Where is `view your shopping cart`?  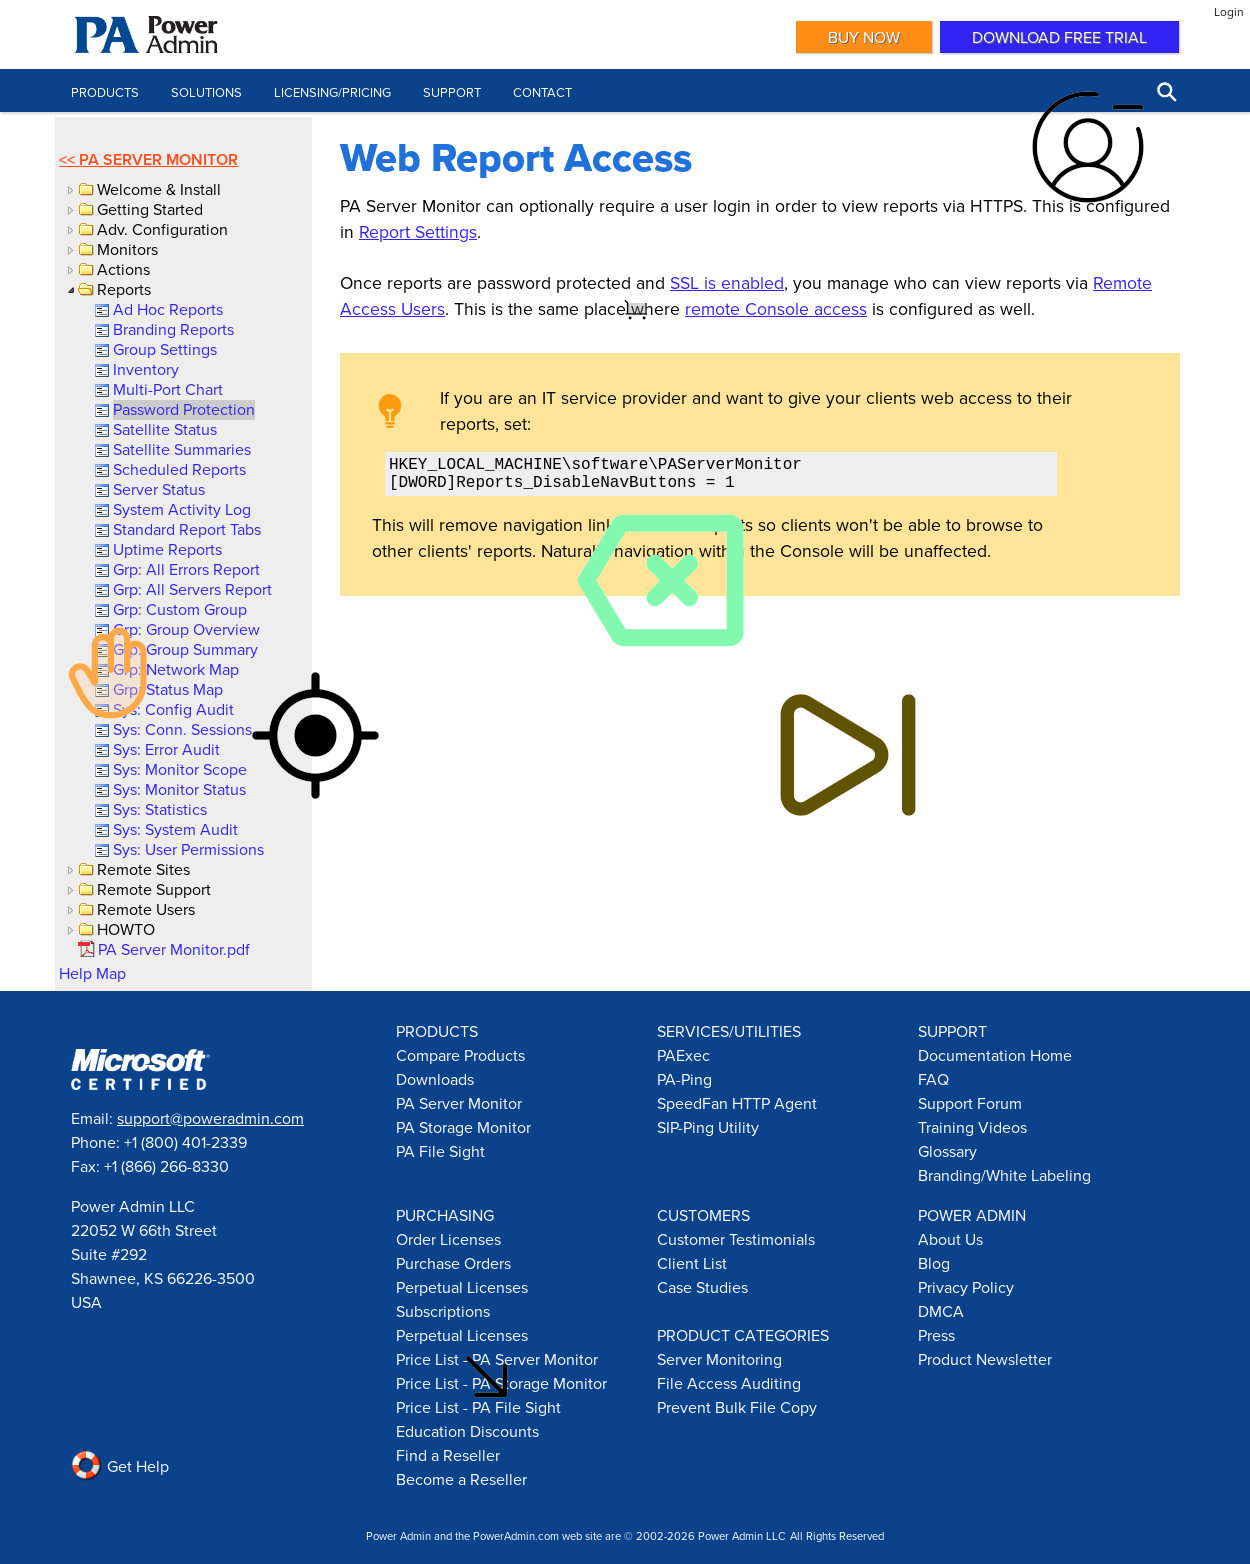 view your shopping cart is located at coordinates (635, 308).